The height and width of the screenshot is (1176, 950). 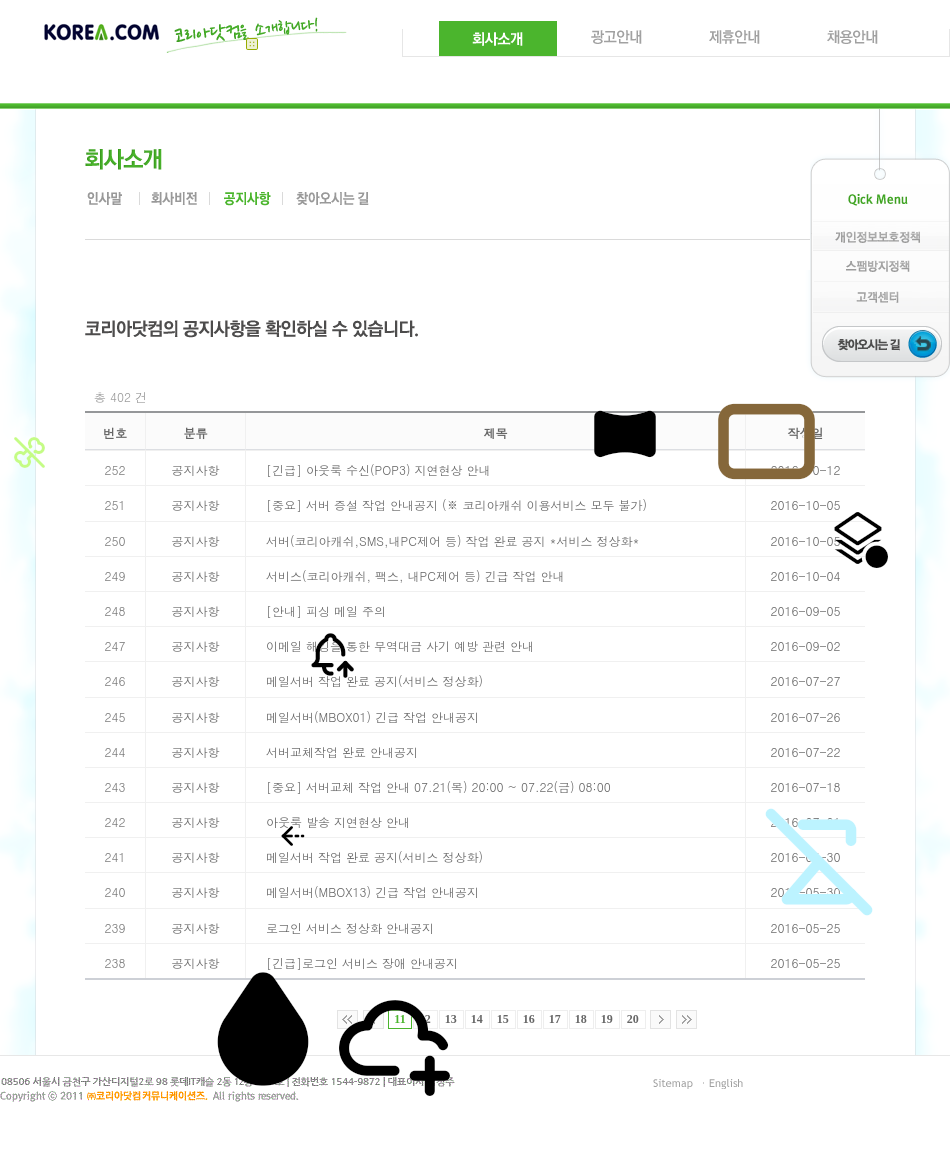 I want to click on upload a new file to cloud storage, so click(x=394, y=1040).